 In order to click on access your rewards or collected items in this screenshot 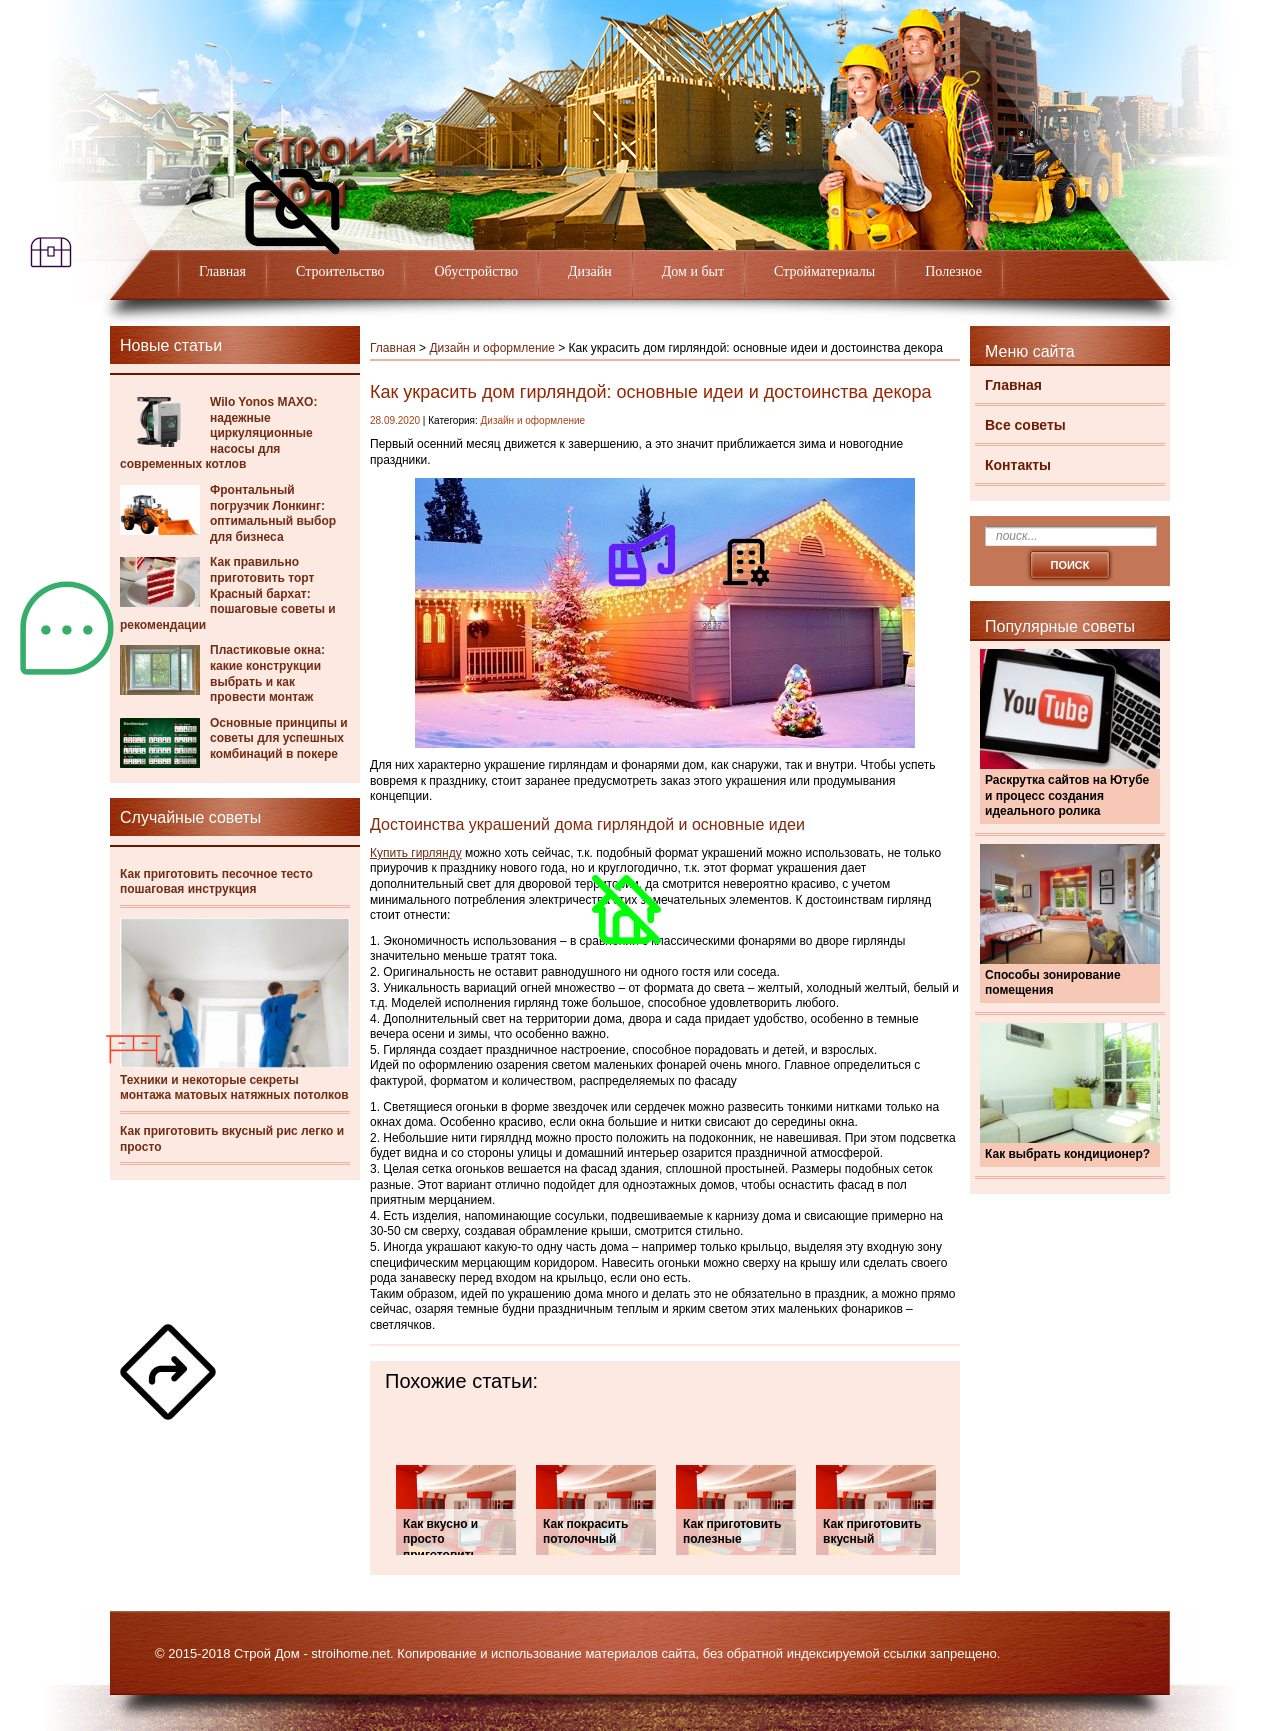, I will do `click(51, 253)`.